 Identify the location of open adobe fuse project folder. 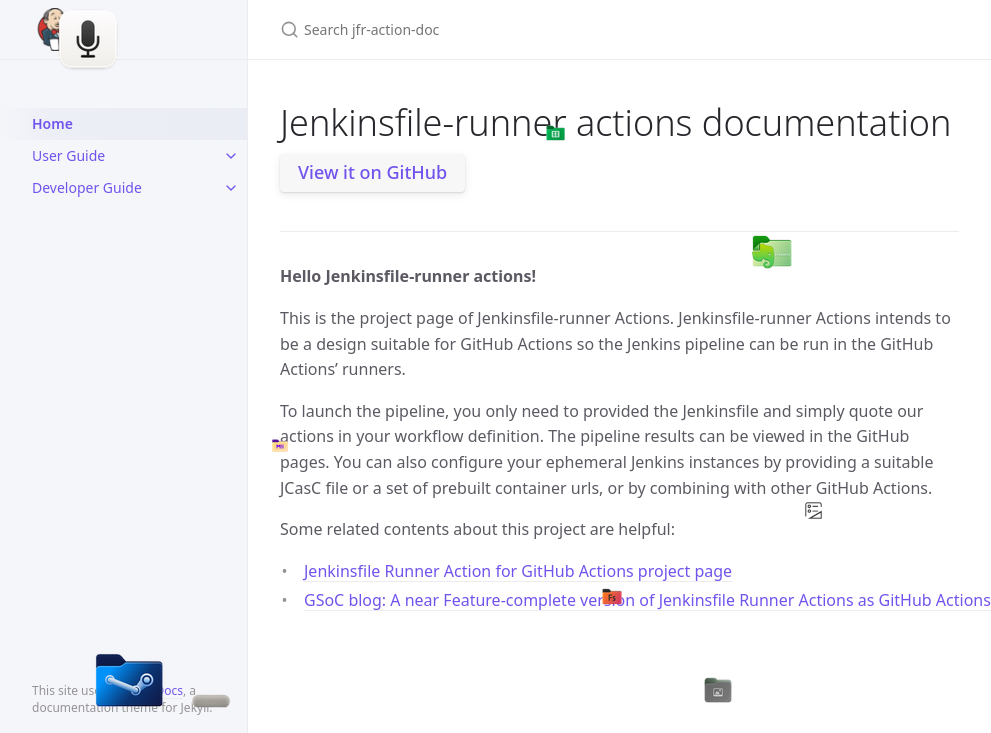
(612, 597).